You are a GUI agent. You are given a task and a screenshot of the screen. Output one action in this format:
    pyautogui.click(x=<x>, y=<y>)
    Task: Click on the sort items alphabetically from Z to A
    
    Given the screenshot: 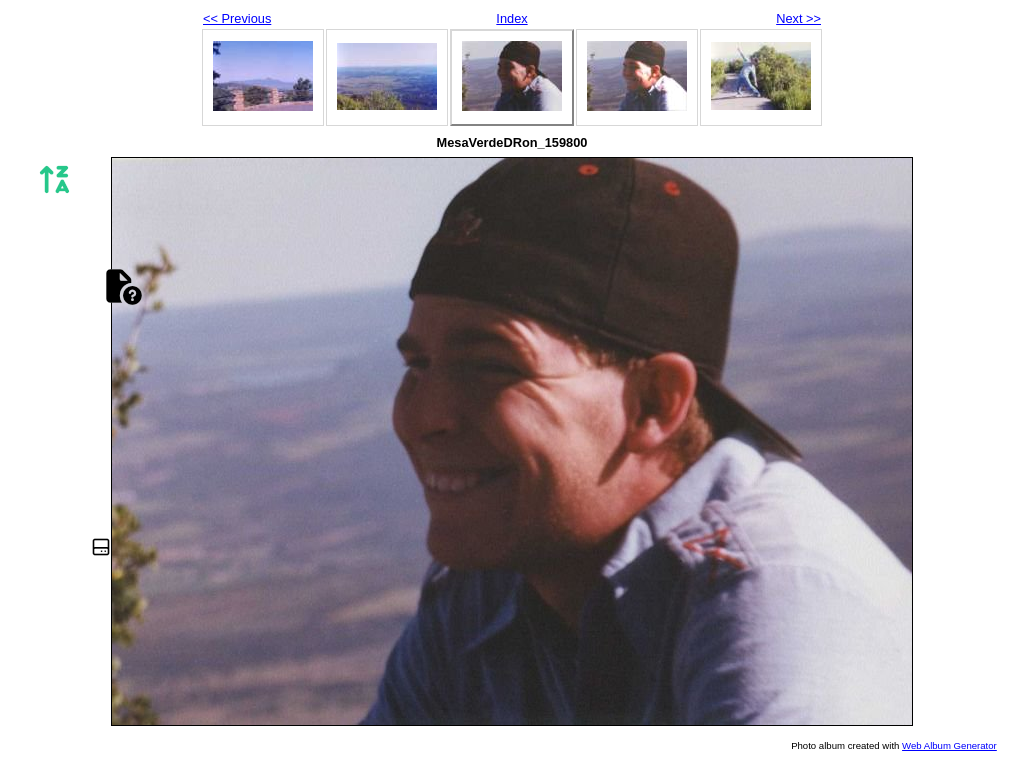 What is the action you would take?
    pyautogui.click(x=54, y=179)
    